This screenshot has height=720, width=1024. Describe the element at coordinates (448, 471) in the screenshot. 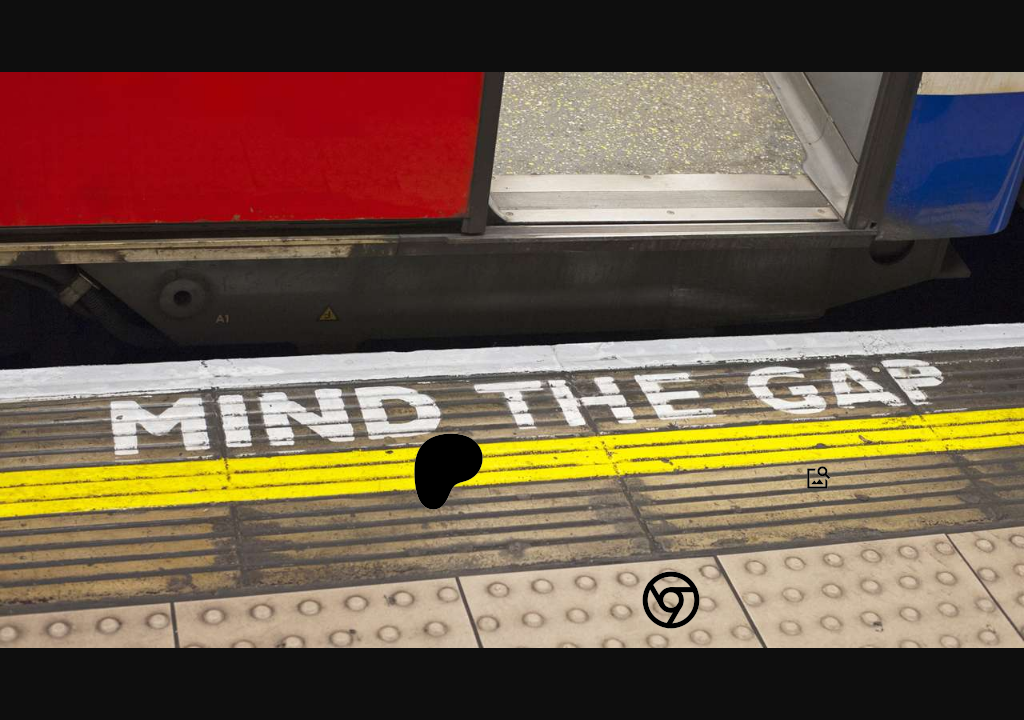

I see `visit patreon page` at that location.